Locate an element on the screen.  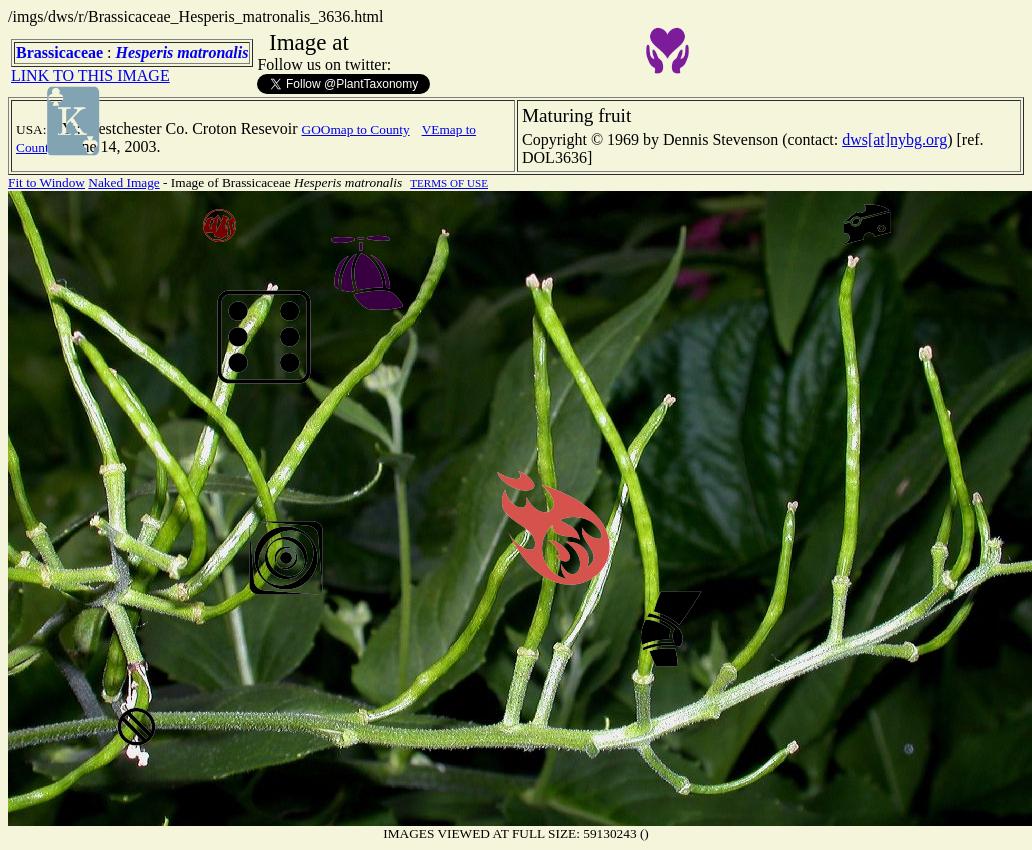
indicates arctic or cold climate game environment is located at coordinates (219, 225).